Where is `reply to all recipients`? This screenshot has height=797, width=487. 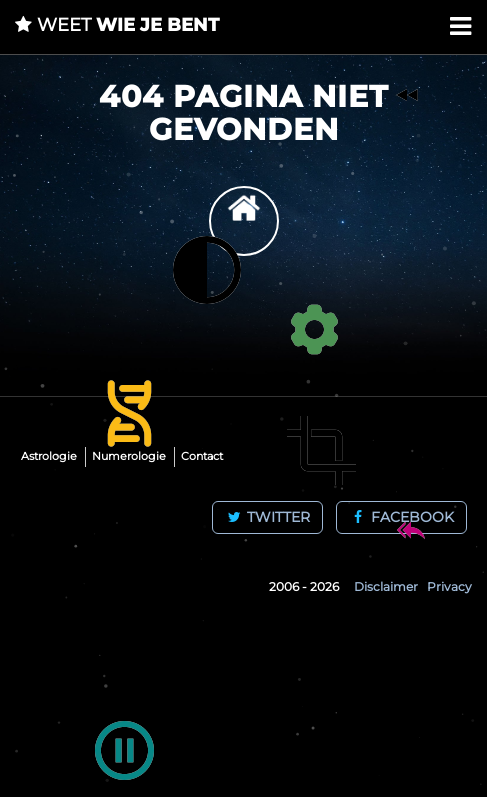
reply to all recipients is located at coordinates (411, 530).